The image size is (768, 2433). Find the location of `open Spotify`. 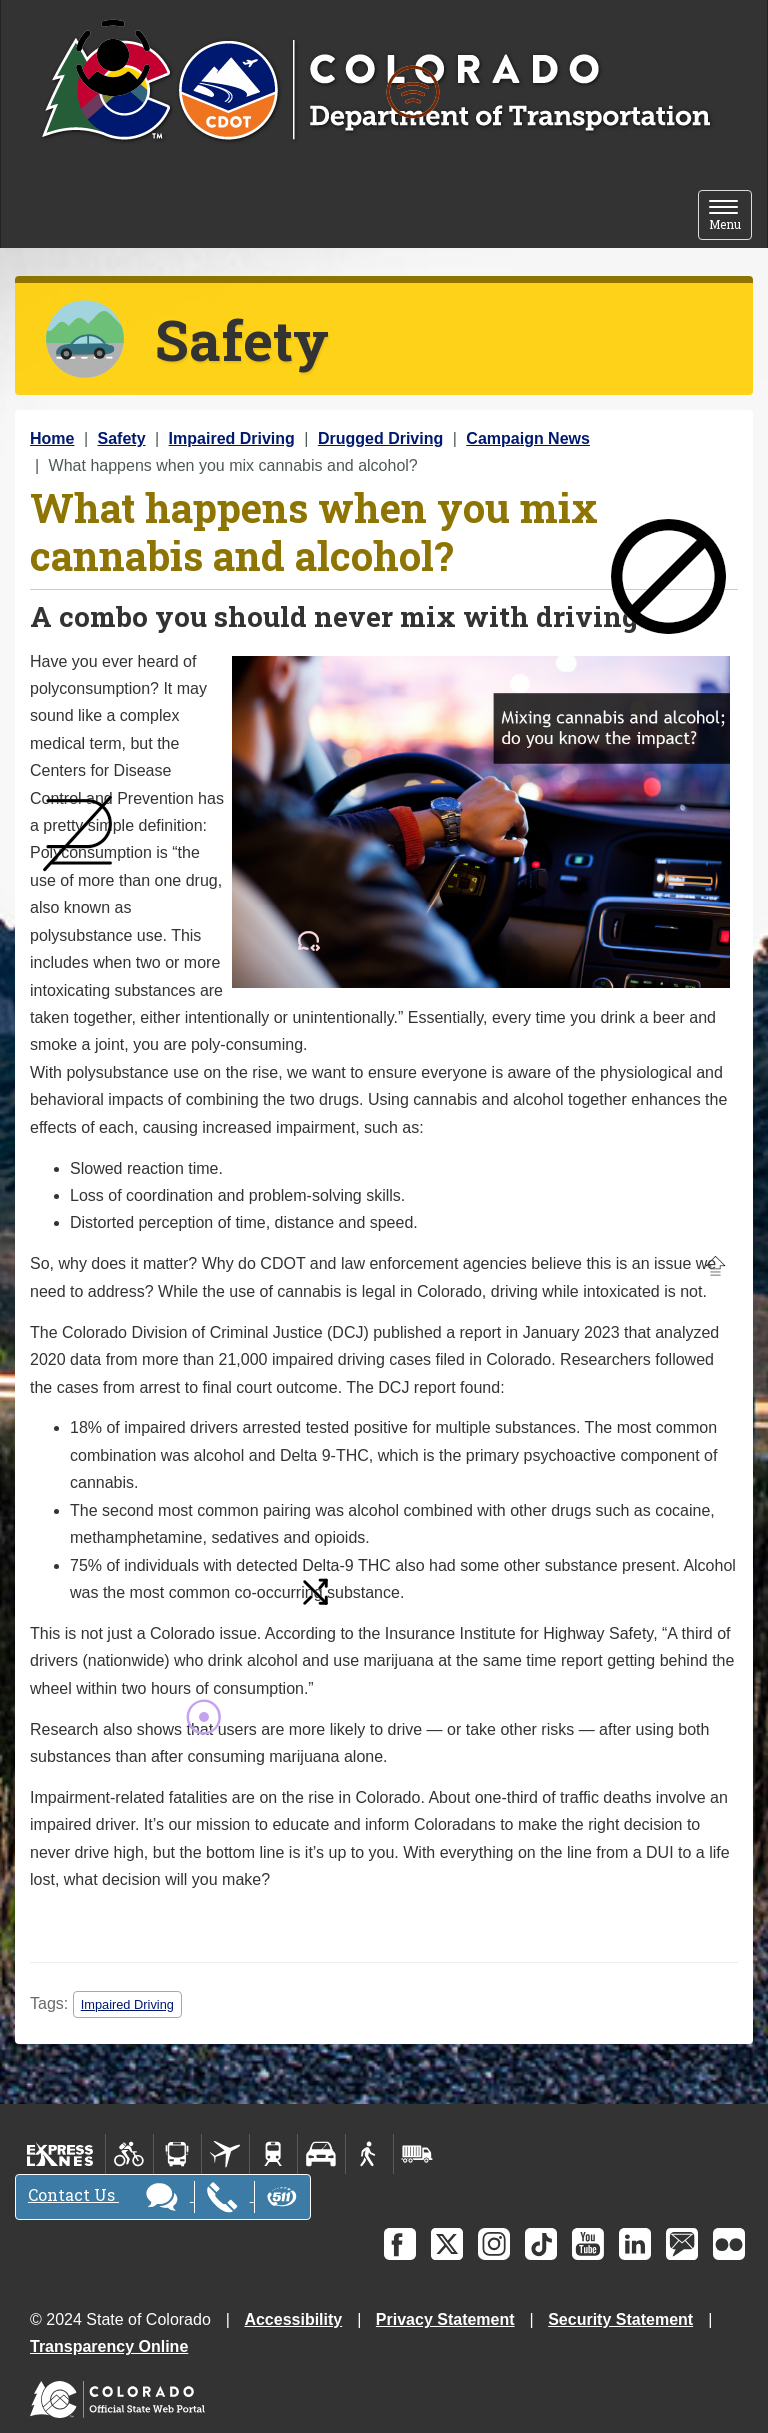

open Spotify is located at coordinates (413, 92).